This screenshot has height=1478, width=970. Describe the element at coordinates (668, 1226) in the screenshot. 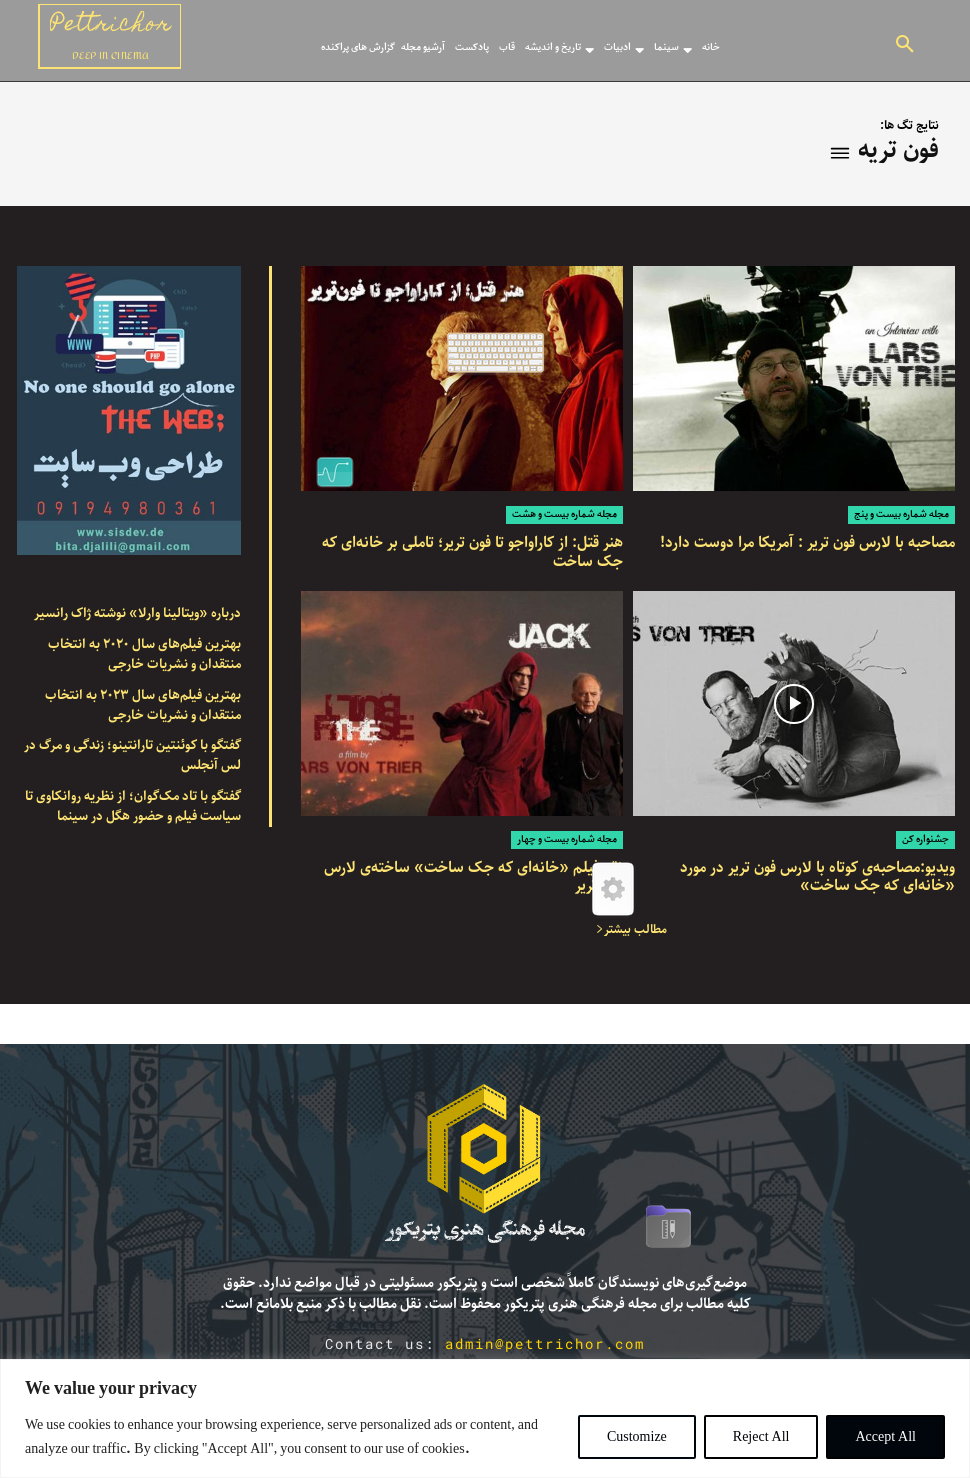

I see `open templates folder` at that location.